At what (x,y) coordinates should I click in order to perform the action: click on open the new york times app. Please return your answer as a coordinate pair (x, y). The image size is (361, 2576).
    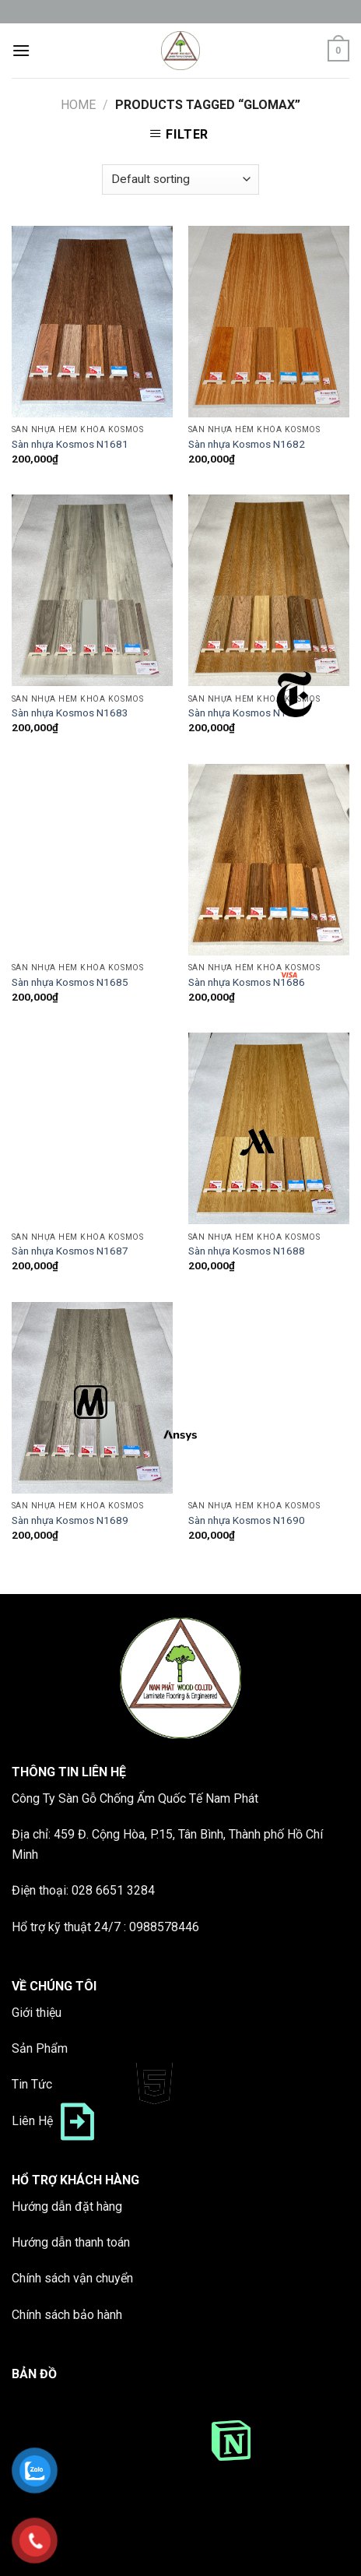
    Looking at the image, I should click on (294, 694).